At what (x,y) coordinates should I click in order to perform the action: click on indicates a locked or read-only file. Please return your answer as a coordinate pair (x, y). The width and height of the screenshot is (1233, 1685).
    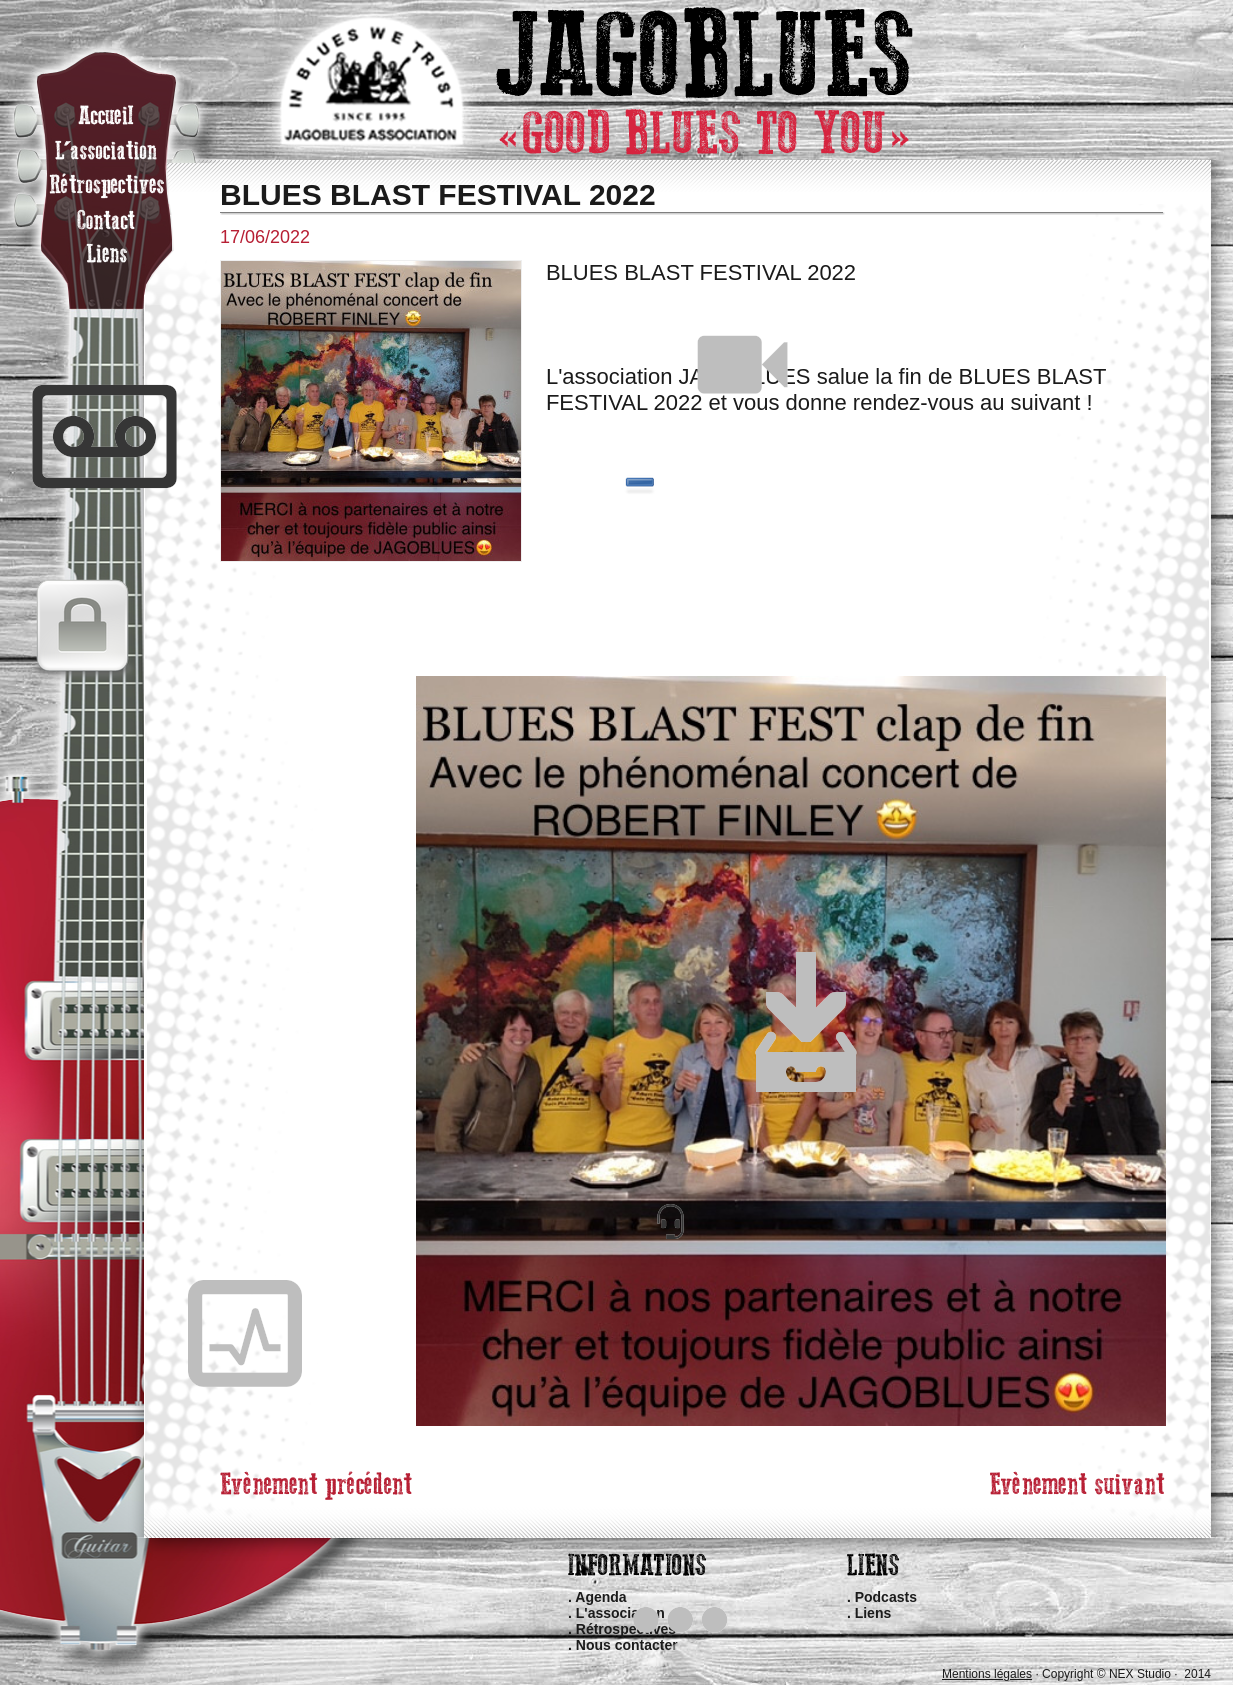
    Looking at the image, I should click on (83, 630).